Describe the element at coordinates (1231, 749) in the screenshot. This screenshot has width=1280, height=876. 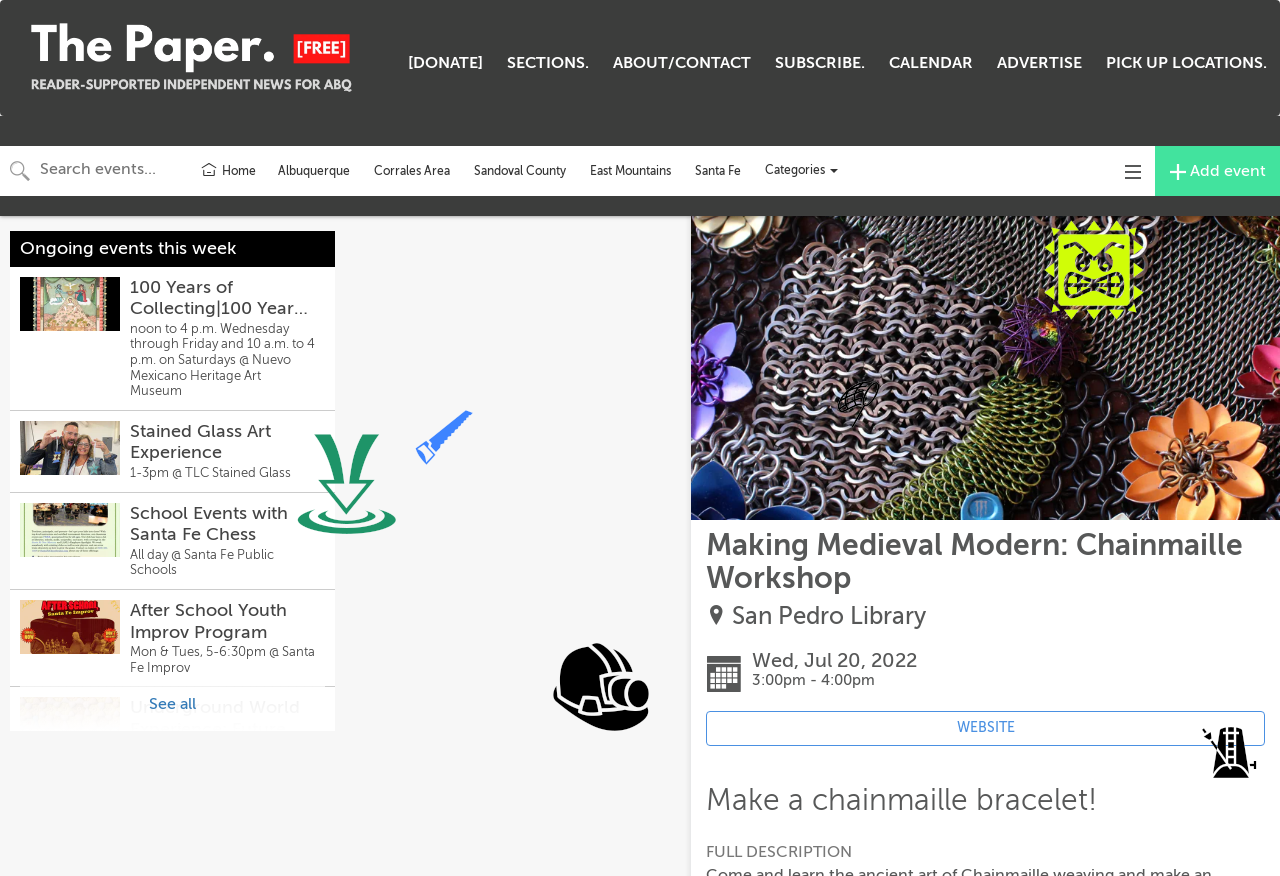
I see `set tempo or timing for music playback` at that location.